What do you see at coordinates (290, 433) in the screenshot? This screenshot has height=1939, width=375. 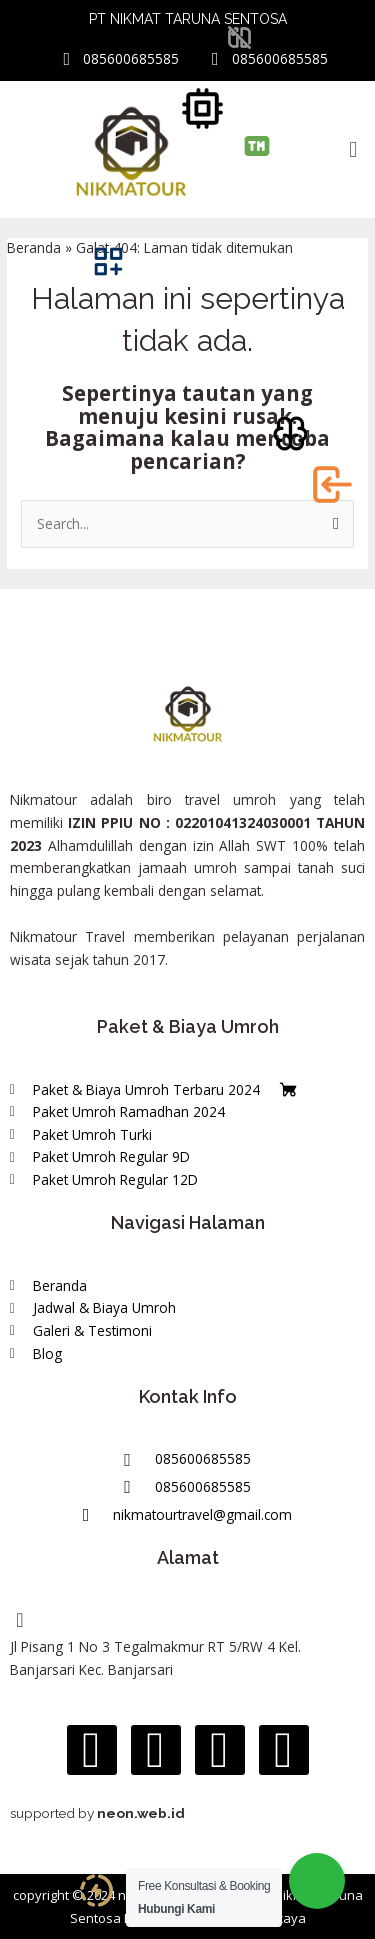 I see `access AI or smart features` at bounding box center [290, 433].